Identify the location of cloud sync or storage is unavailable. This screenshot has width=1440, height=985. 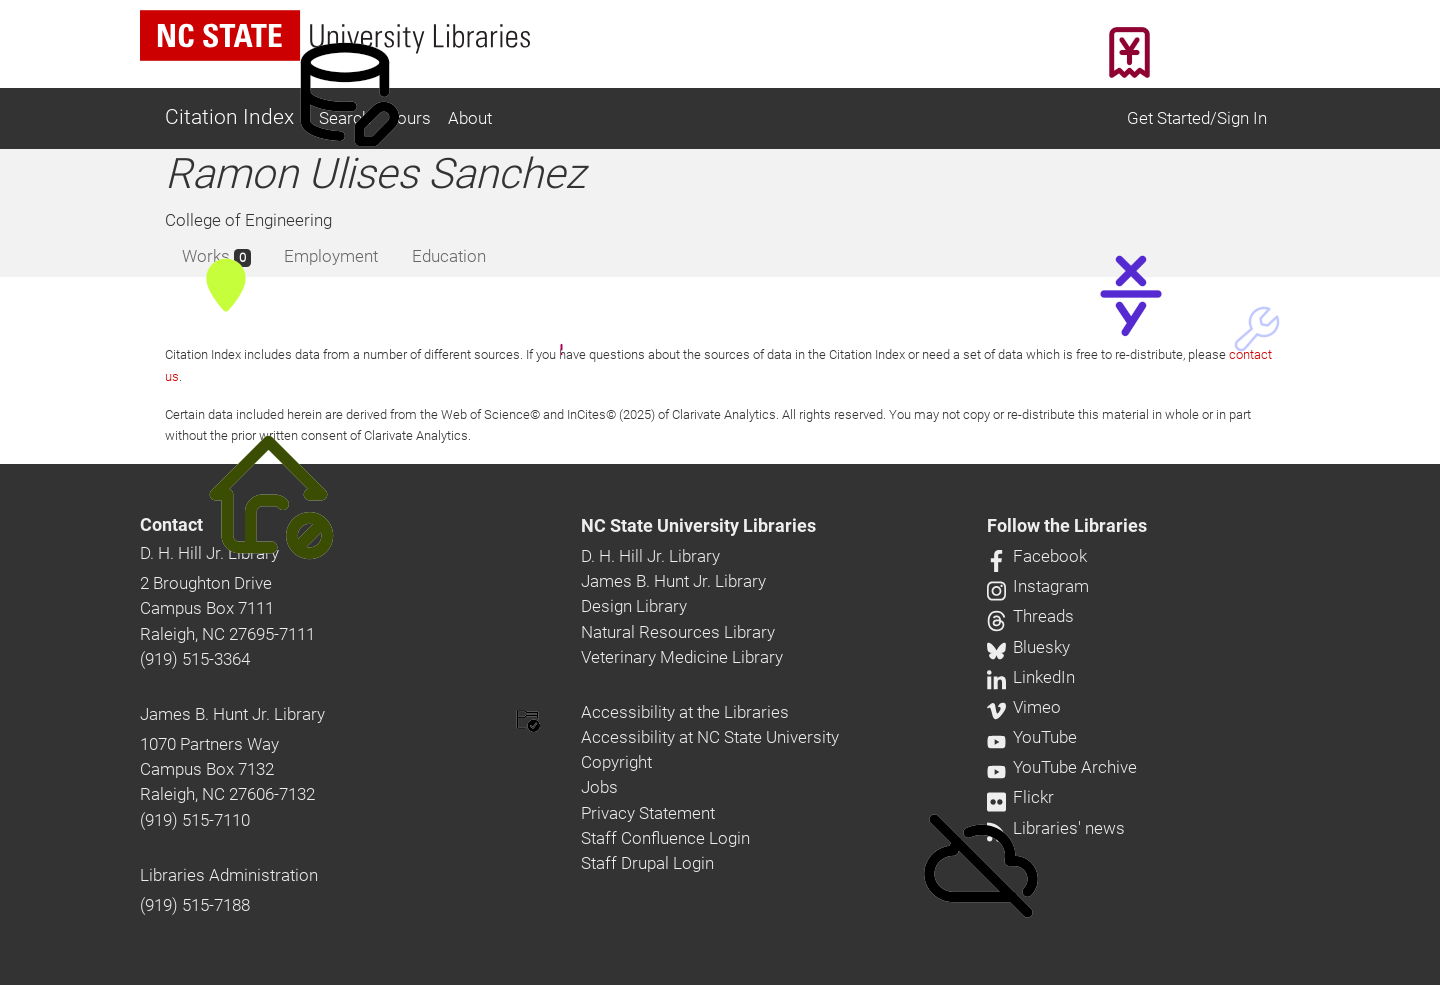
(981, 866).